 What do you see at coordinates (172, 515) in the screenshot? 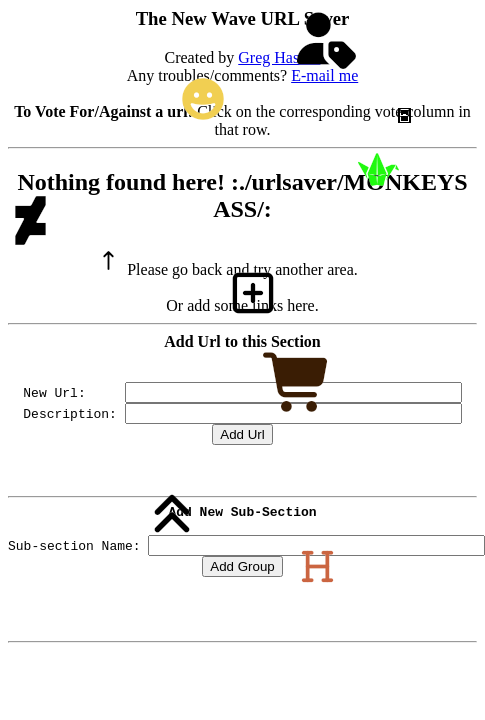
I see `scroll to top of page` at bounding box center [172, 515].